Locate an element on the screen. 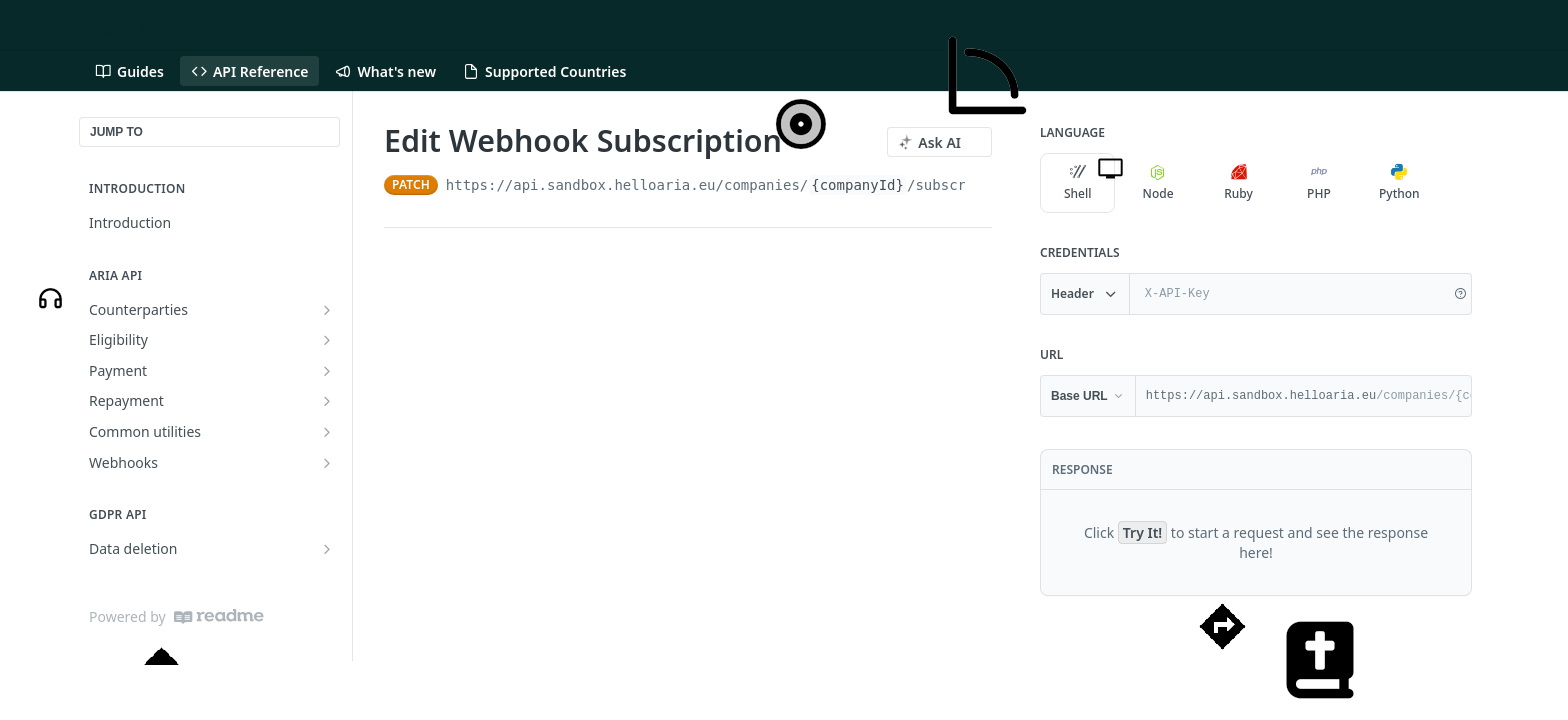 The height and width of the screenshot is (720, 1568). view production possibility frontier chart is located at coordinates (987, 75).